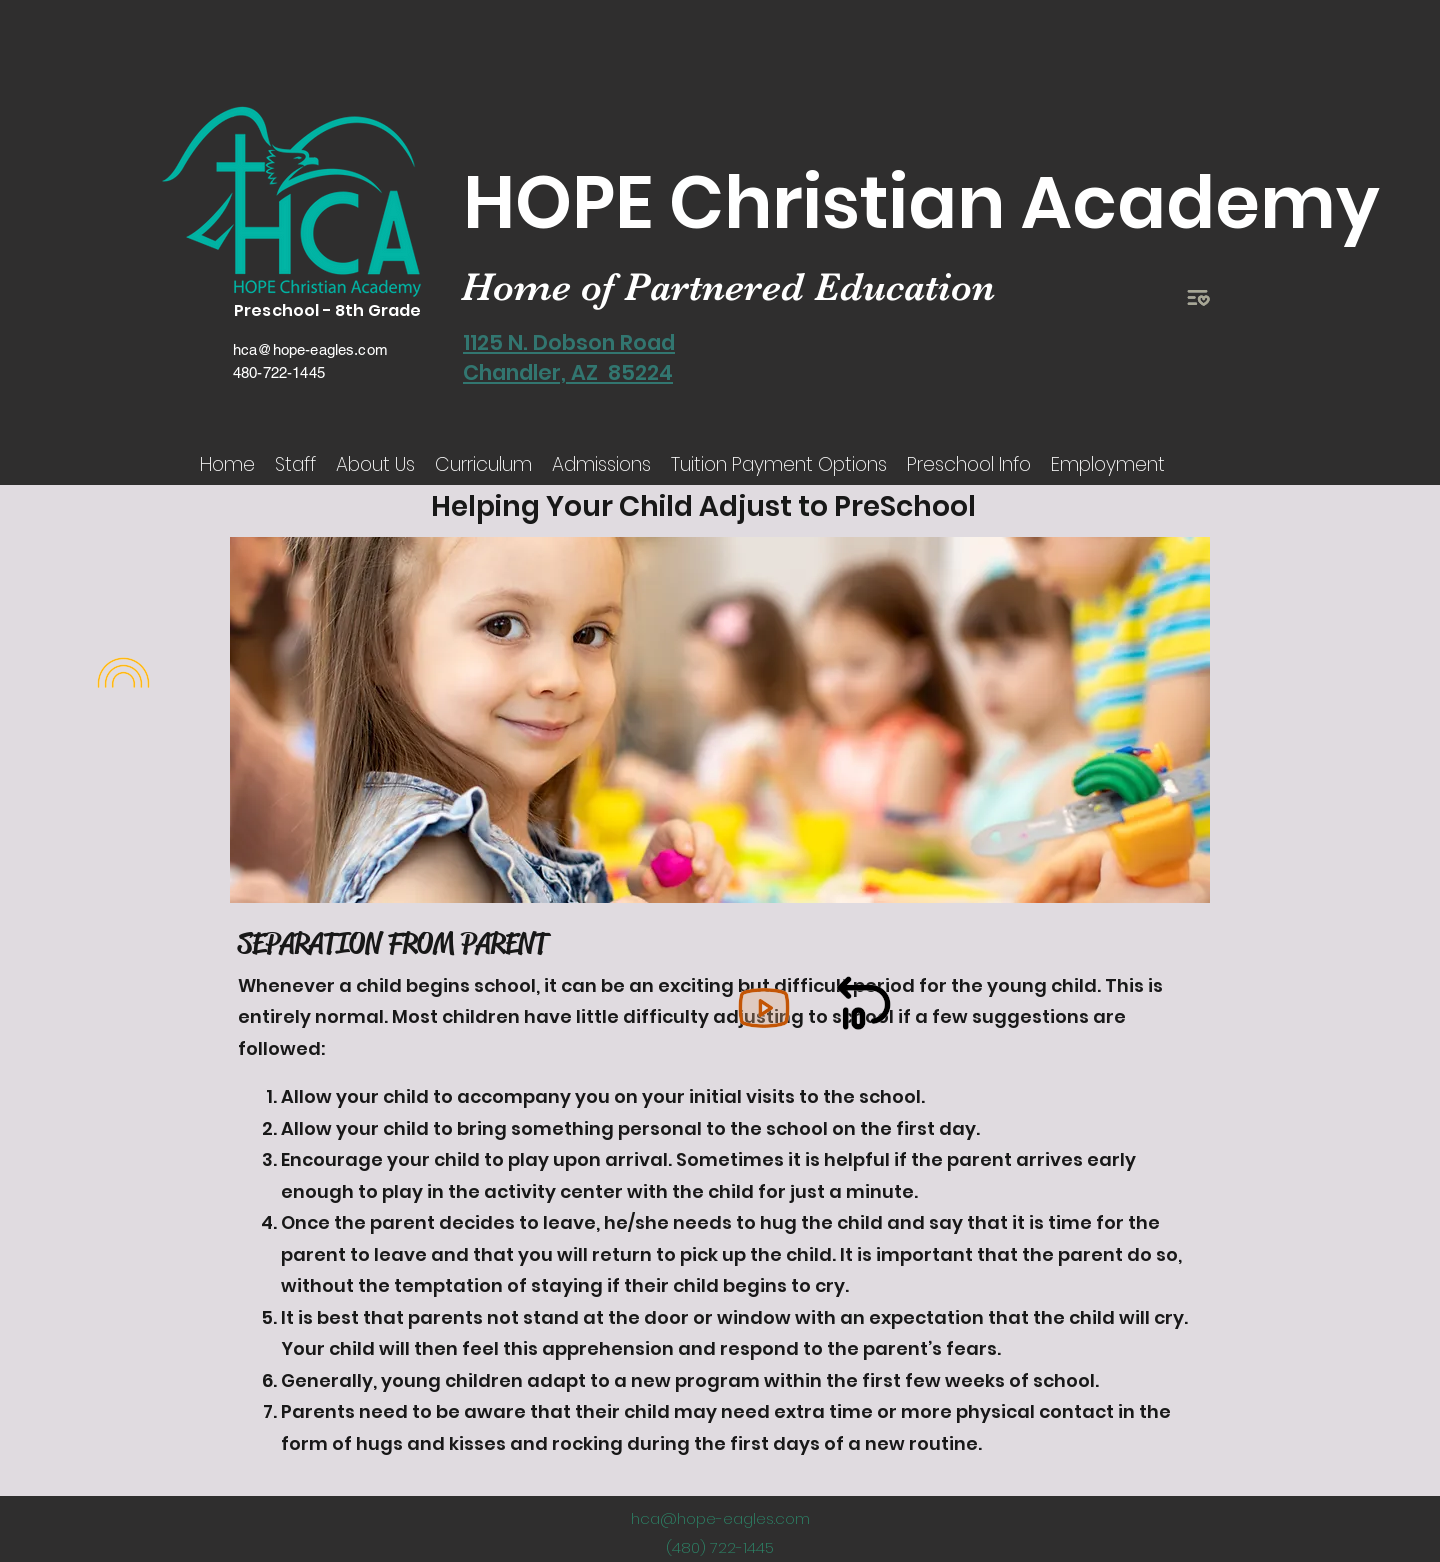 This screenshot has width=1440, height=1562. Describe the element at coordinates (1197, 297) in the screenshot. I see `view your favorites list` at that location.